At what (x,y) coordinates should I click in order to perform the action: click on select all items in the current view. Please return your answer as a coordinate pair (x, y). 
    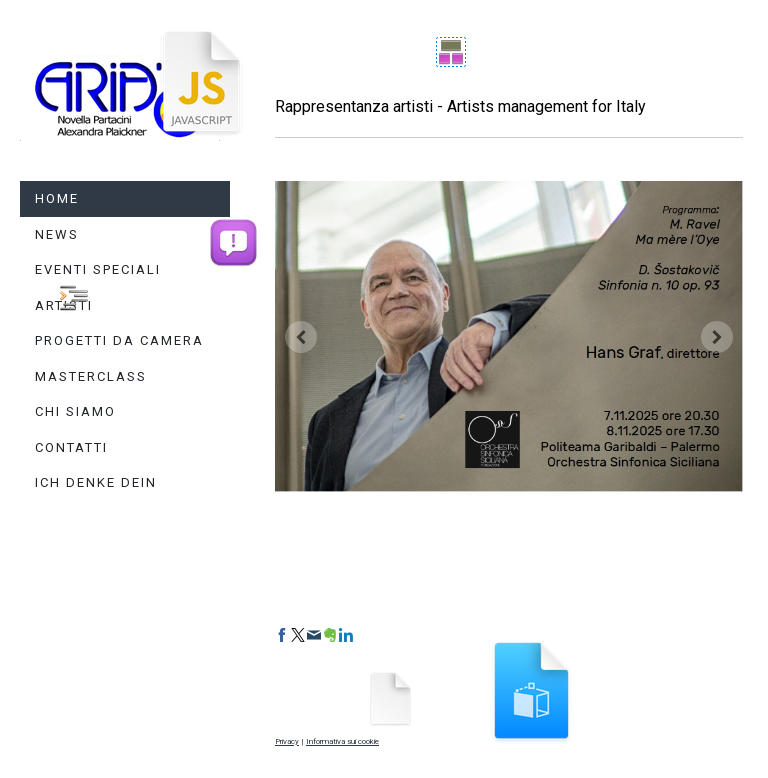
    Looking at the image, I should click on (451, 52).